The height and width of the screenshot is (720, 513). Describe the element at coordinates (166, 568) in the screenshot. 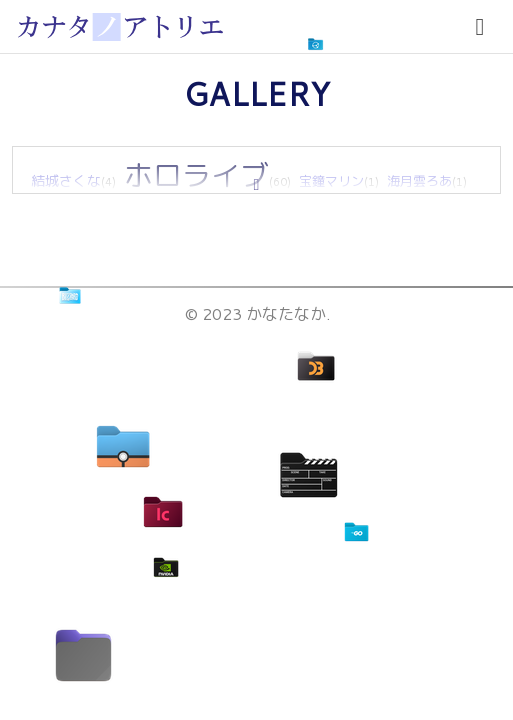

I see `open nvidia application files folder` at that location.